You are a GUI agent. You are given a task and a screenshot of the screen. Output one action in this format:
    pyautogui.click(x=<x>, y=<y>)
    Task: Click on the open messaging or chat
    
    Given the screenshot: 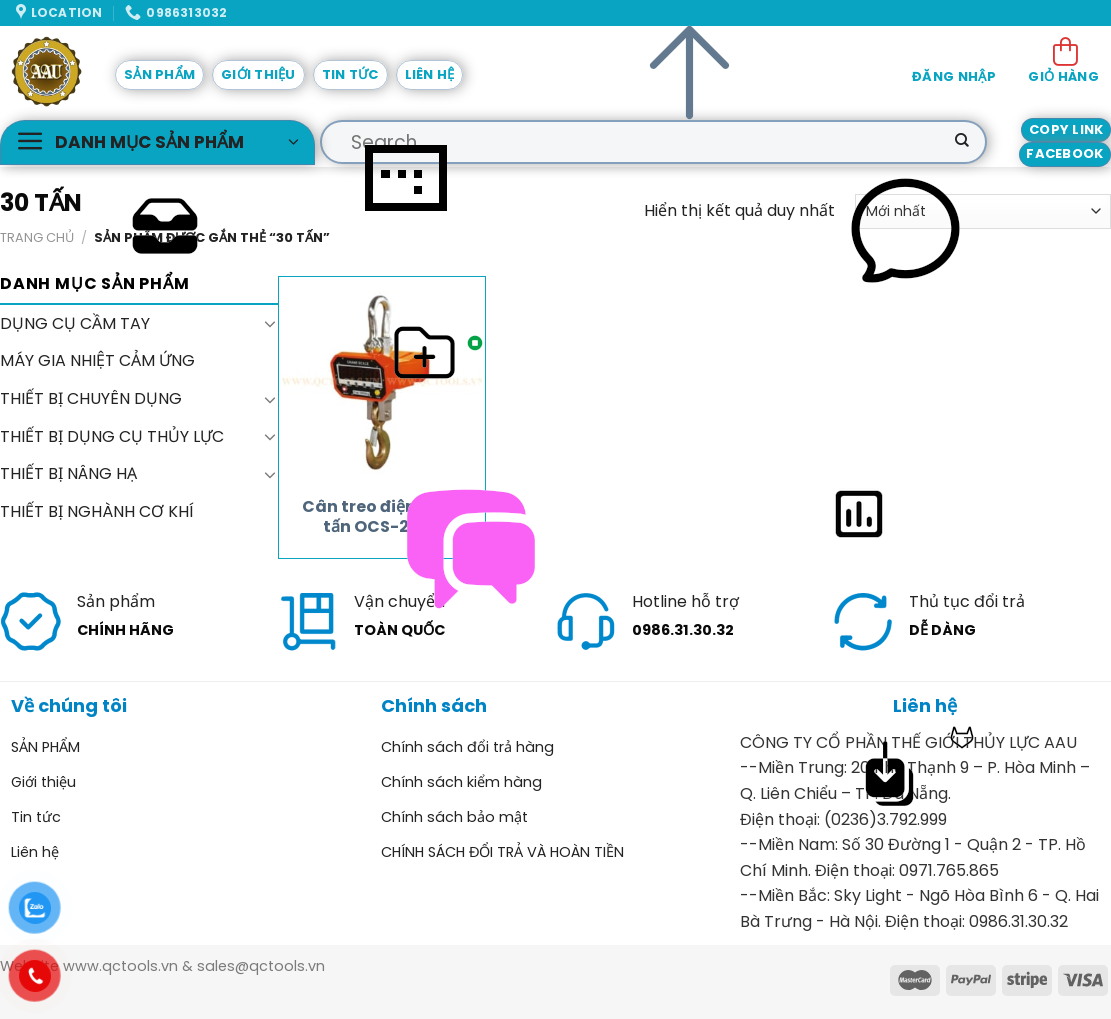 What is the action you would take?
    pyautogui.click(x=471, y=549)
    